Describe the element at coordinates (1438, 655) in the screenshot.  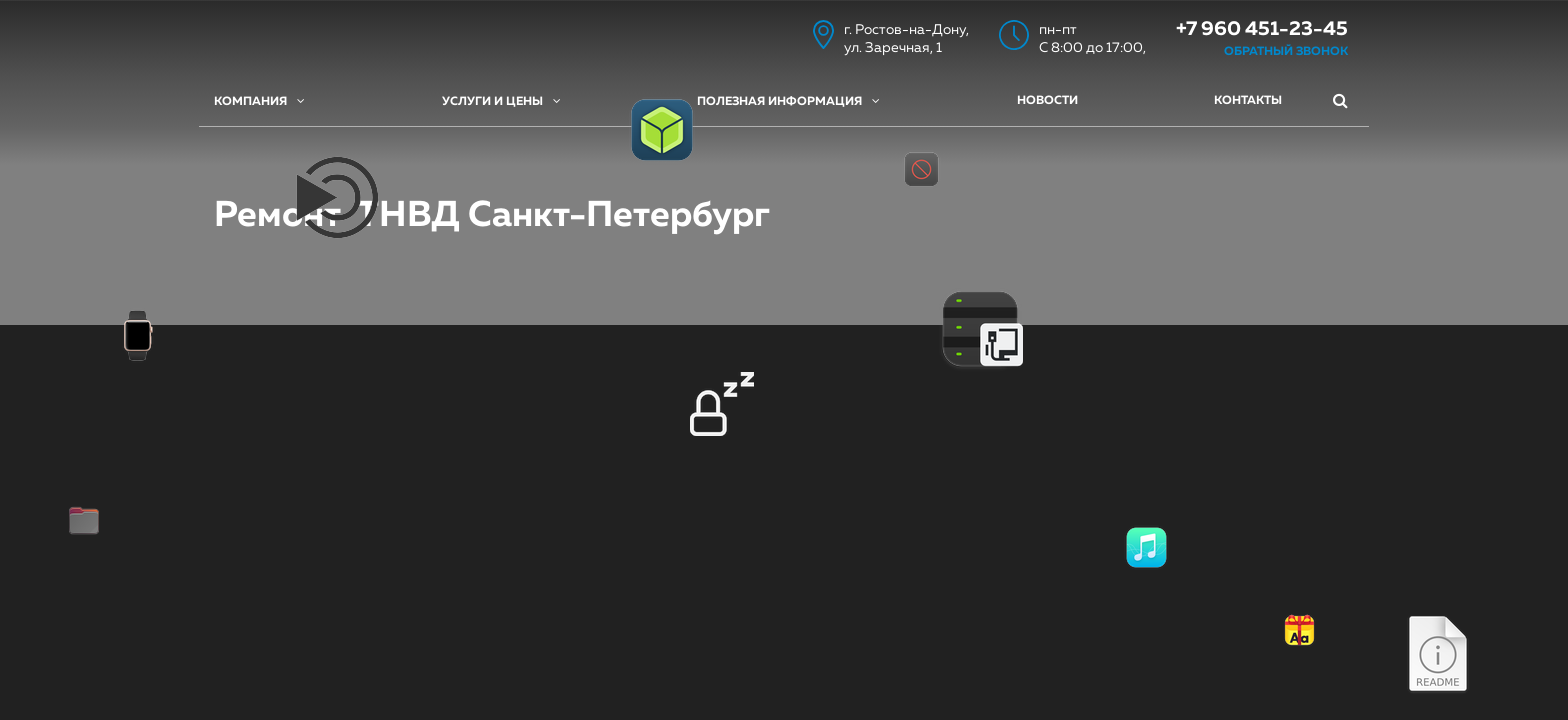
I see `open readme documentation file` at that location.